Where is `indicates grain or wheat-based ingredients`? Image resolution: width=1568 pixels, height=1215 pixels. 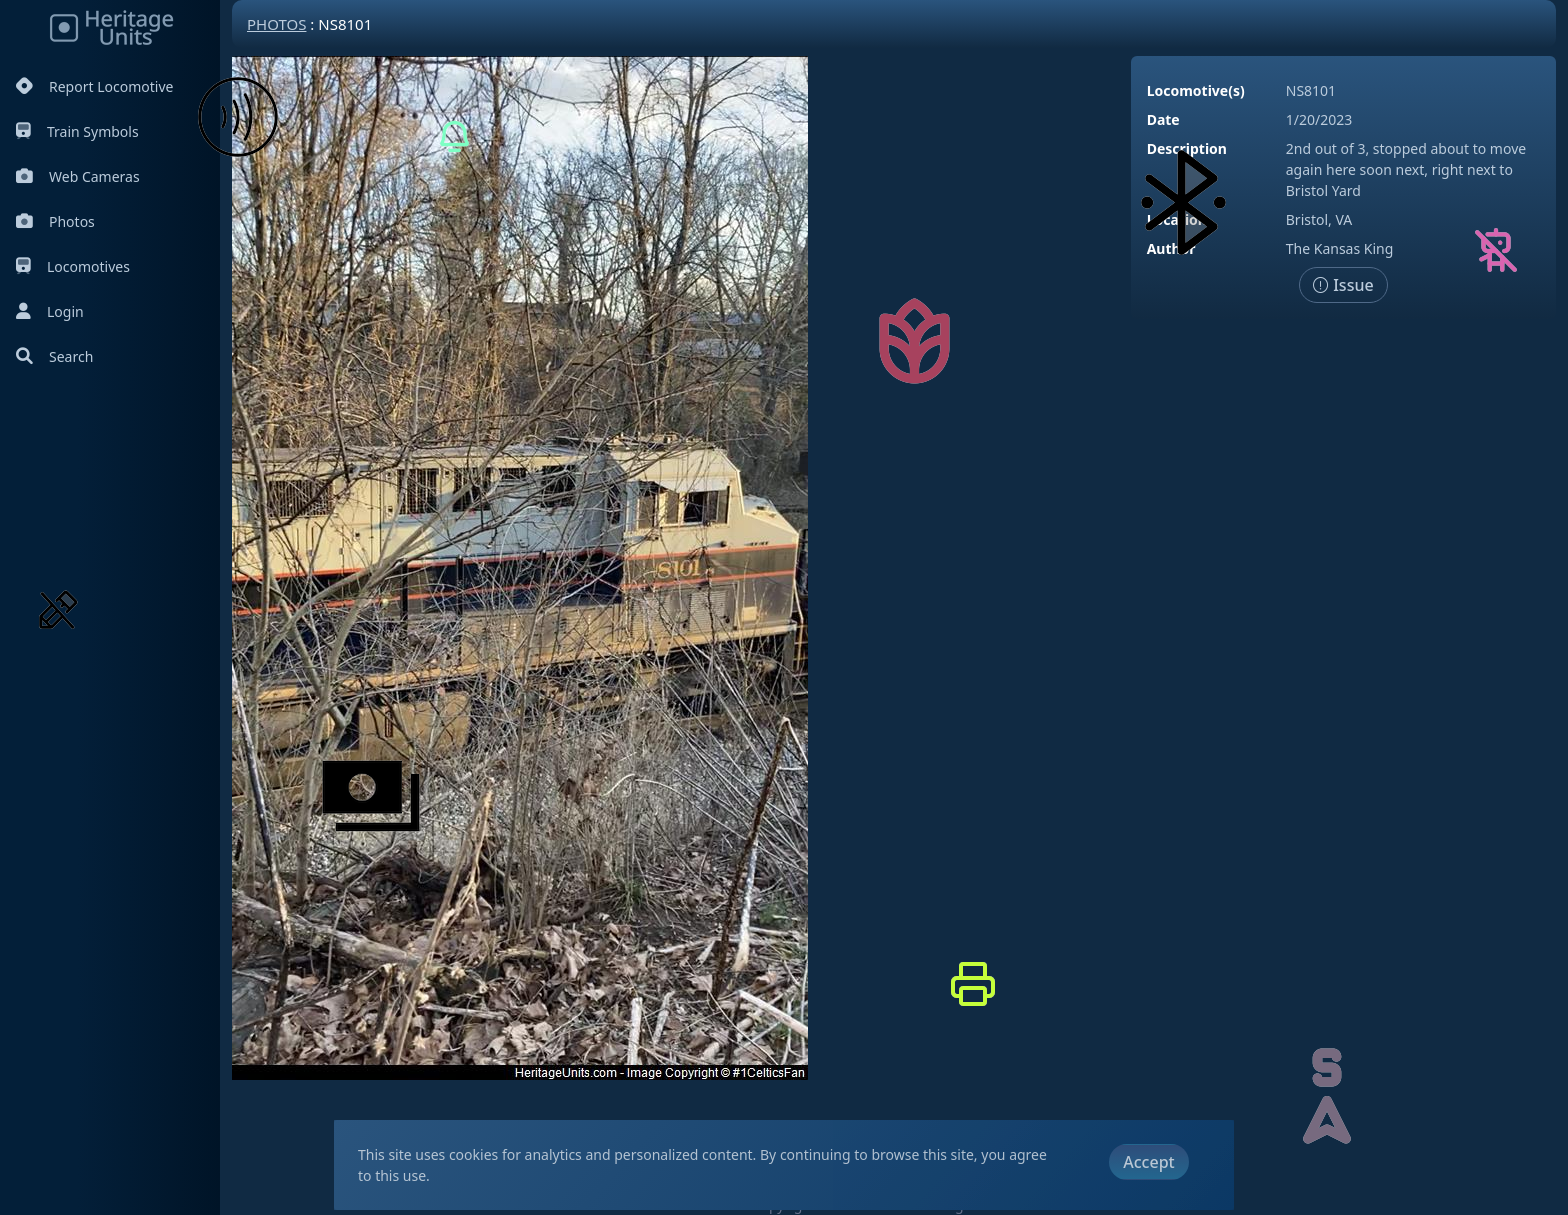 indicates grain or wheat-based ingredients is located at coordinates (914, 342).